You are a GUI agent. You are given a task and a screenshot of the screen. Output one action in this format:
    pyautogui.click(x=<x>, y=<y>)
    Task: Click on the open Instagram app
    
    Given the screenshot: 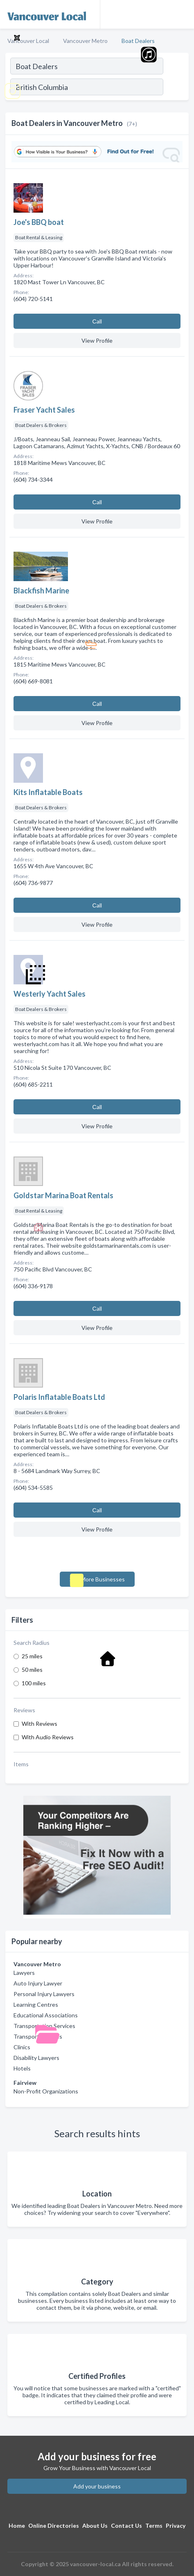 What is the action you would take?
    pyautogui.click(x=12, y=91)
    